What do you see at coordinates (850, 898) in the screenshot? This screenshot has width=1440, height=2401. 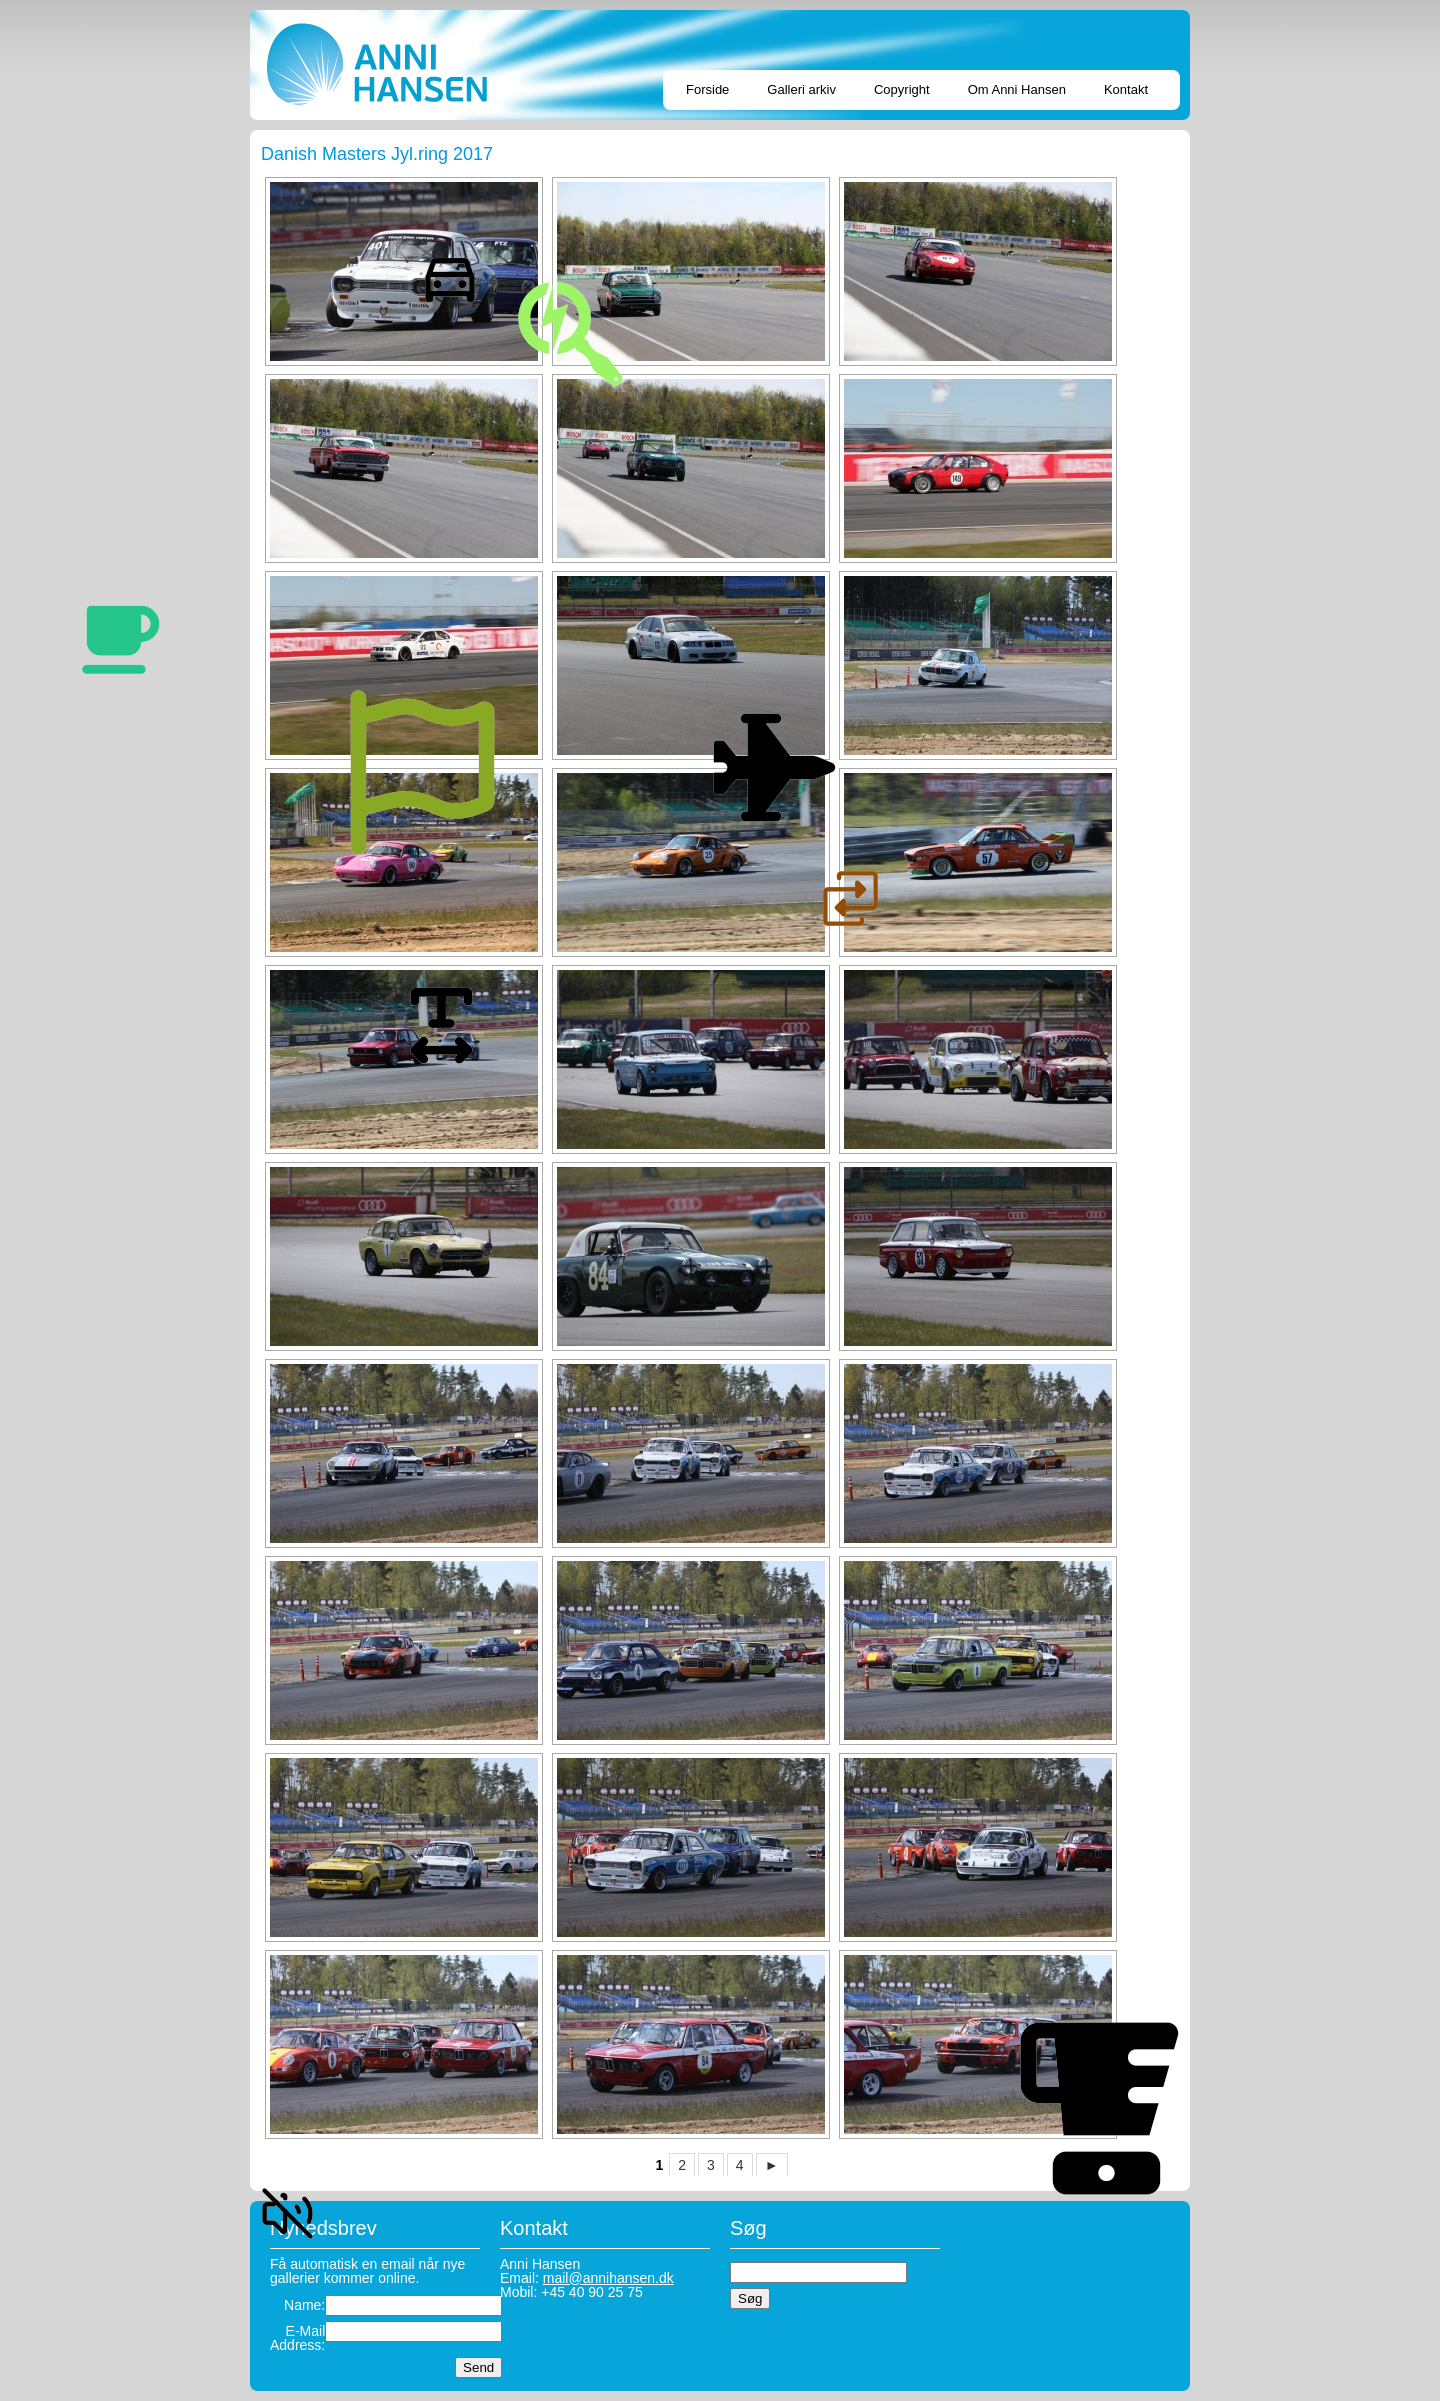 I see `swap or exchange items` at bounding box center [850, 898].